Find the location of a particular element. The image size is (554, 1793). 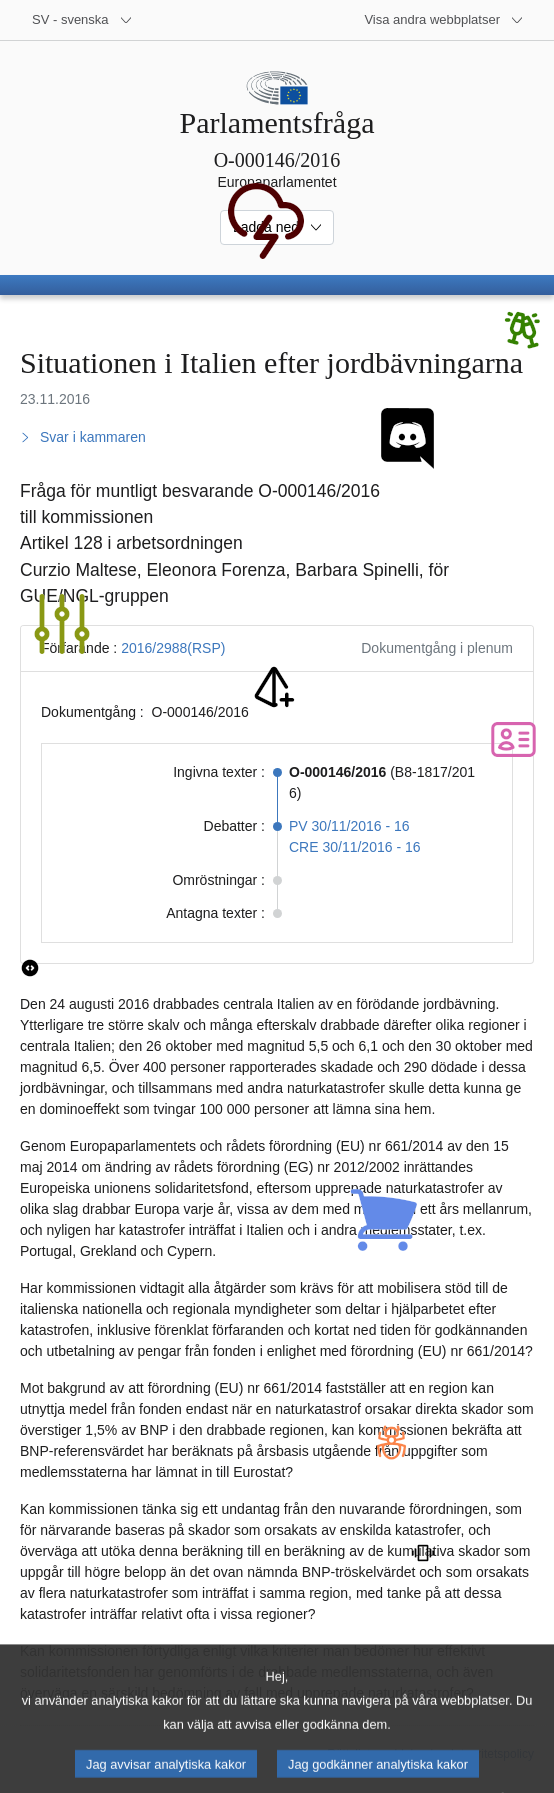

indicates thunderstorm or severe weather conditions is located at coordinates (266, 221).